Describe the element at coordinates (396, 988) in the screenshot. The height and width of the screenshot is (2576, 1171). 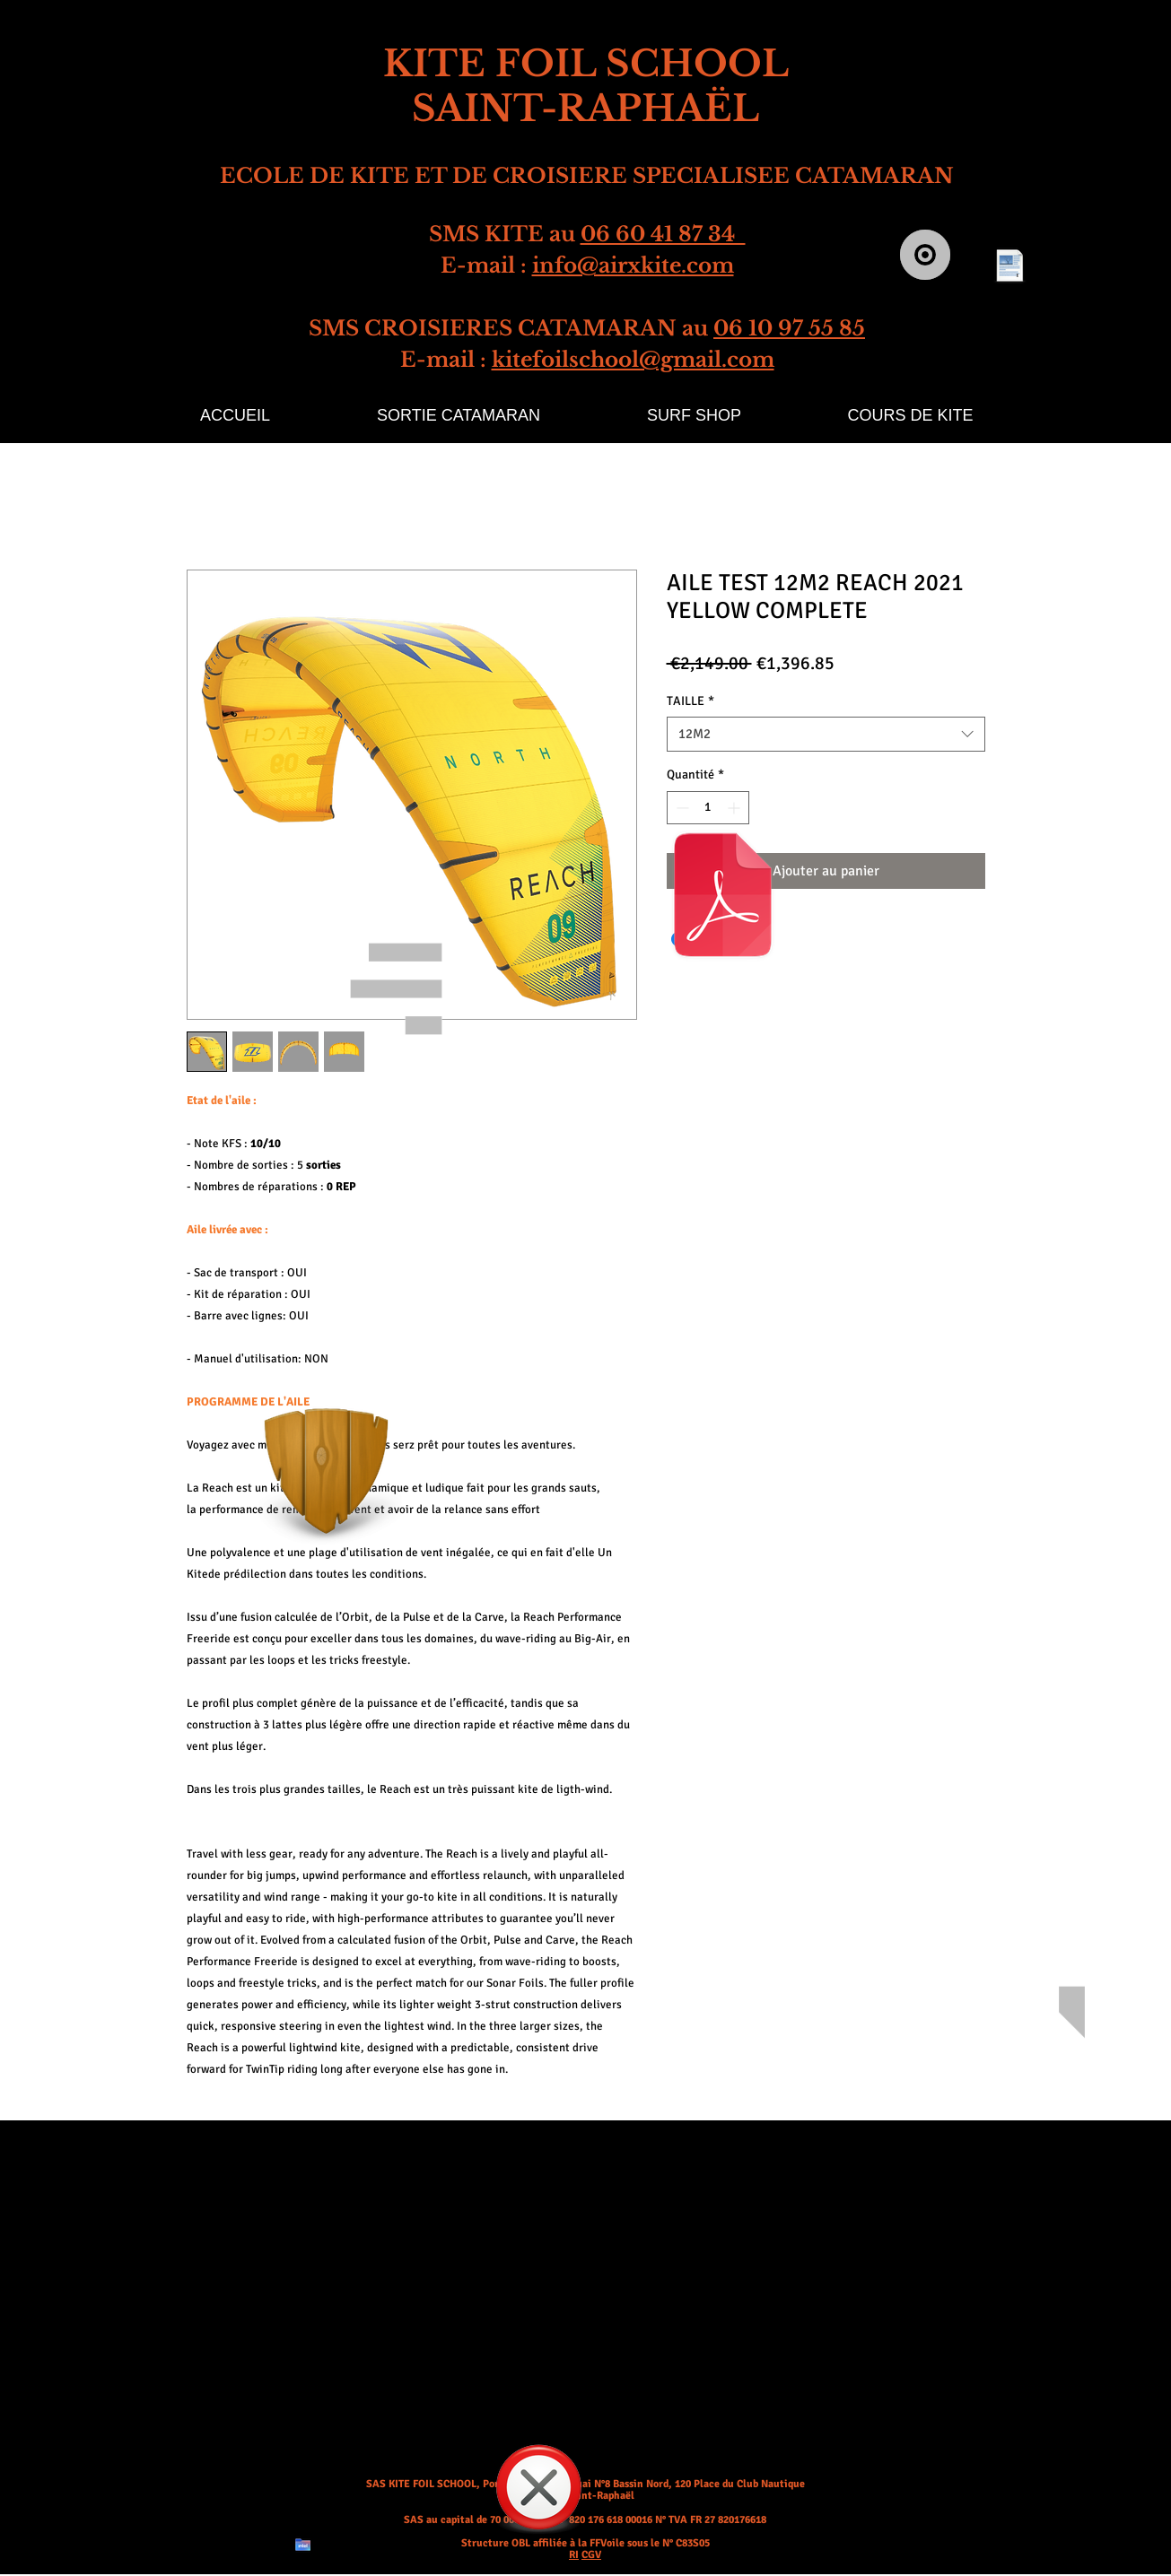
I see `align text to the right margin` at that location.